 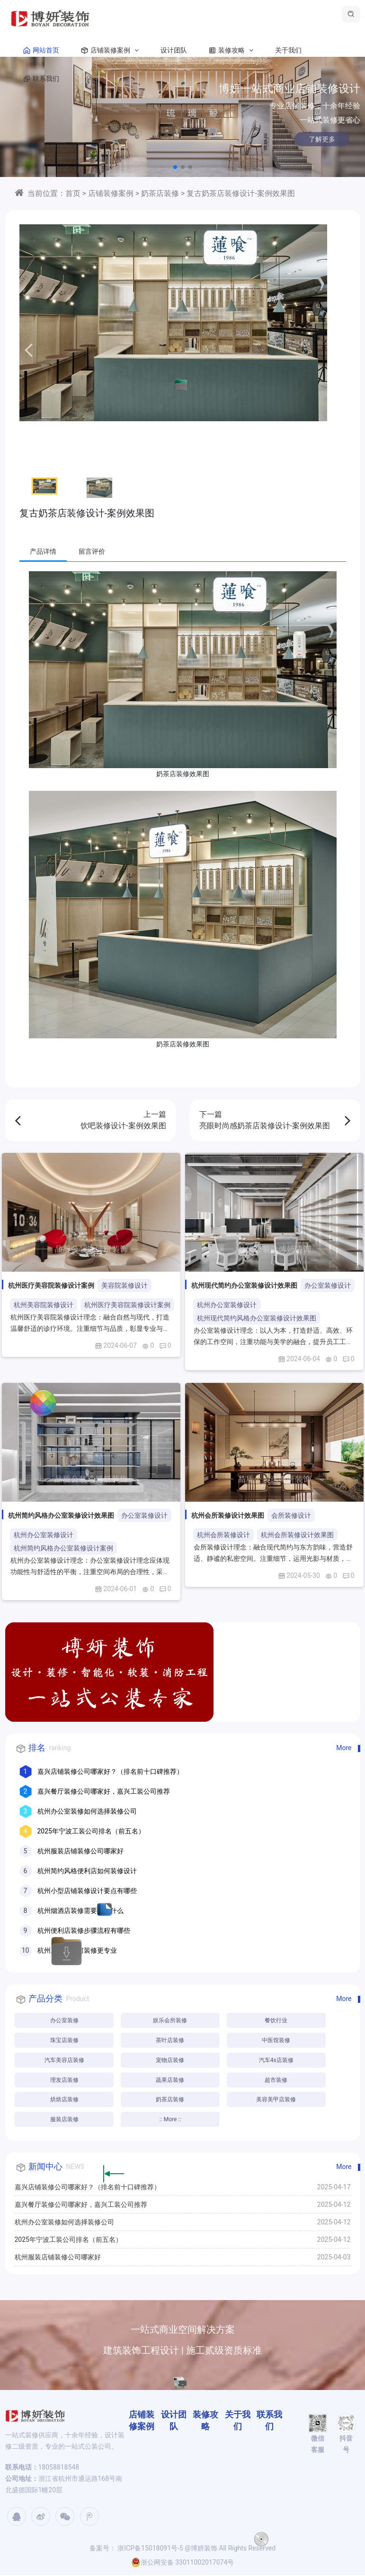 What do you see at coordinates (299, 645) in the screenshot?
I see `indicates UPS battery backup device connected` at bounding box center [299, 645].